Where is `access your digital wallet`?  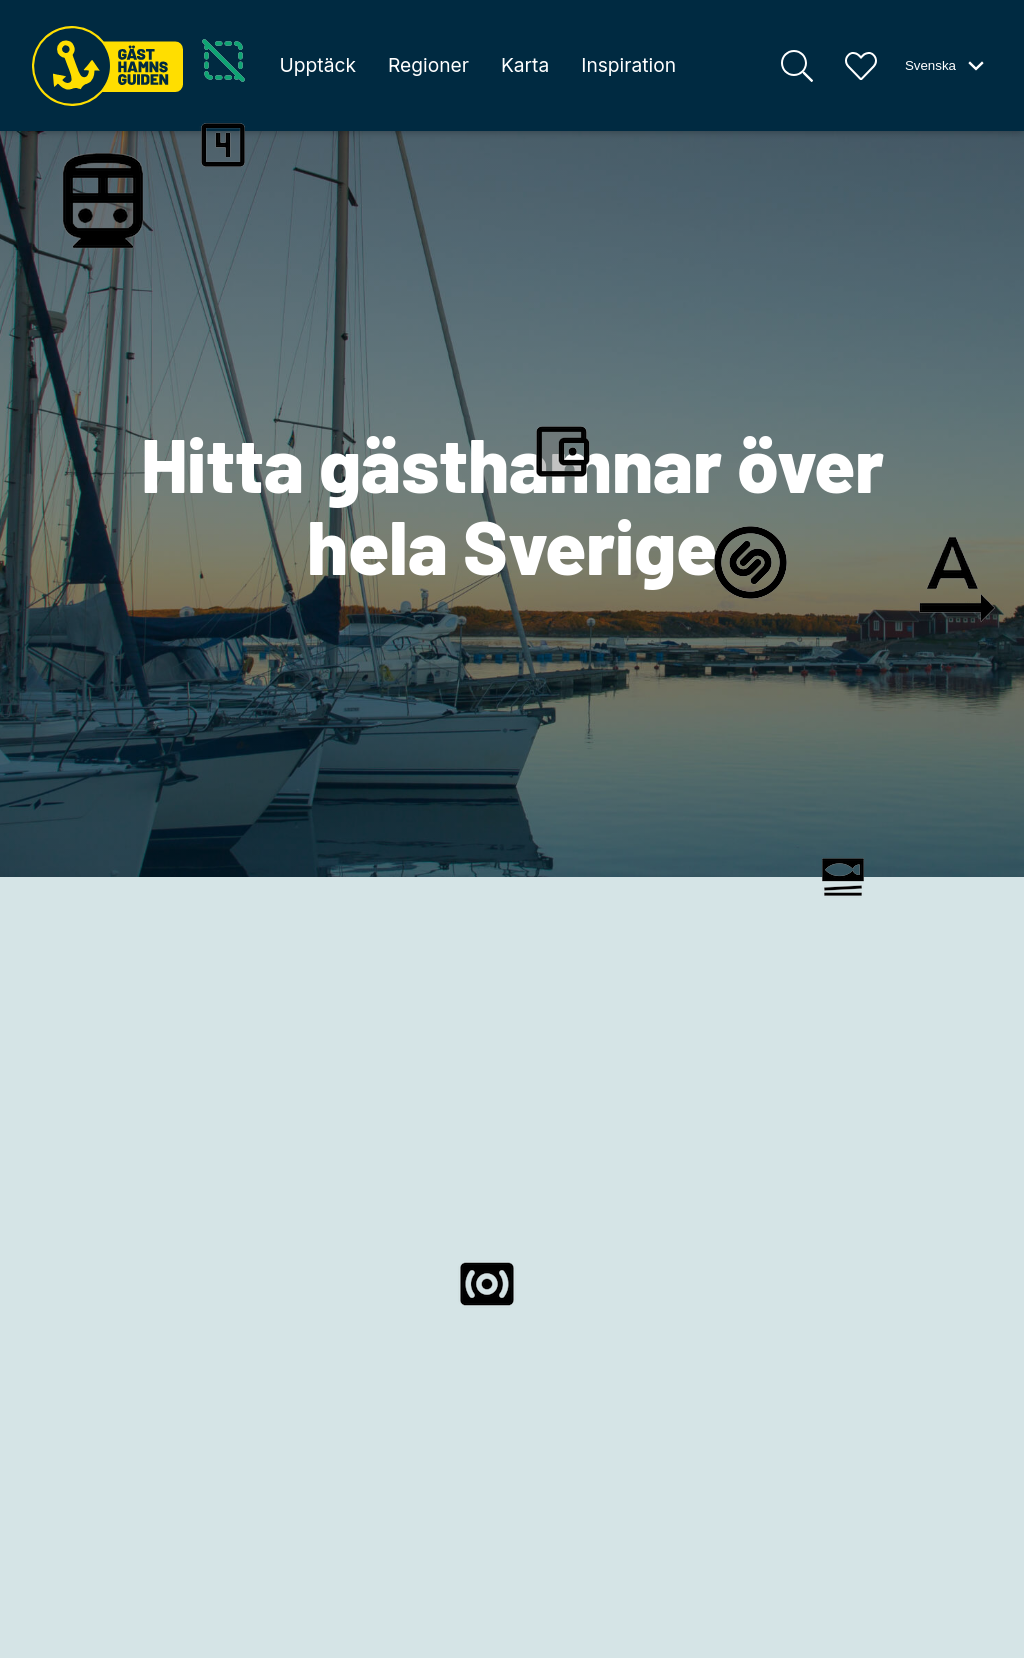
access your digital wallet is located at coordinates (561, 451).